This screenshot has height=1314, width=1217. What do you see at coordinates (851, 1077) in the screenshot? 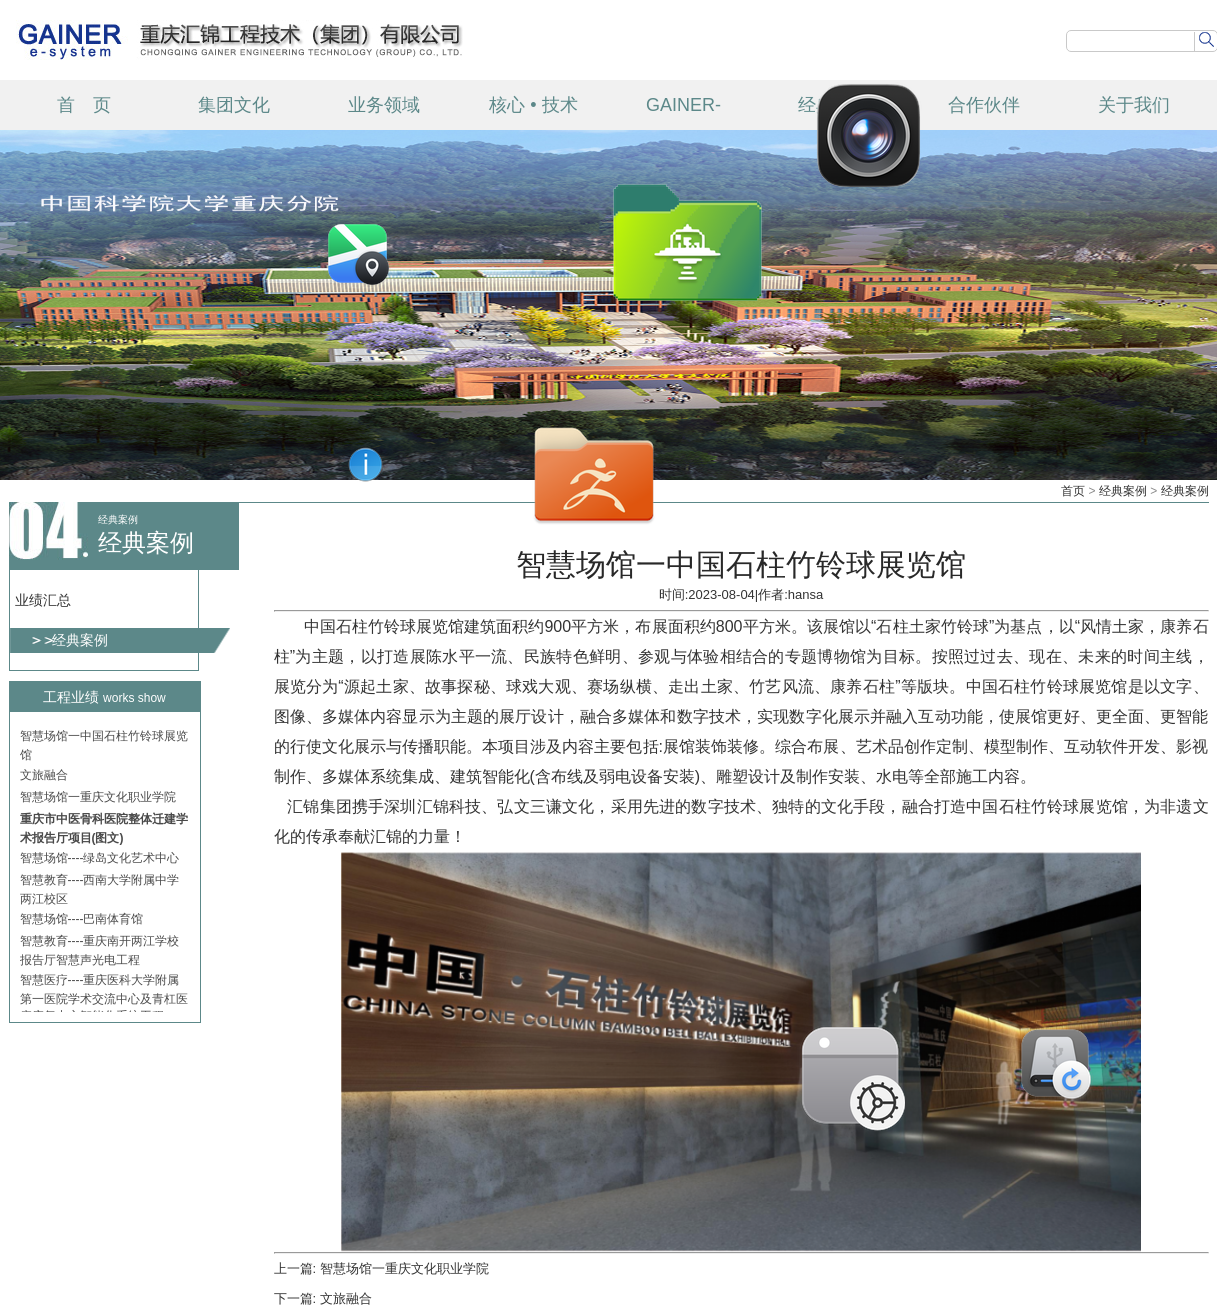
I see `configure window behavior settings` at bounding box center [851, 1077].